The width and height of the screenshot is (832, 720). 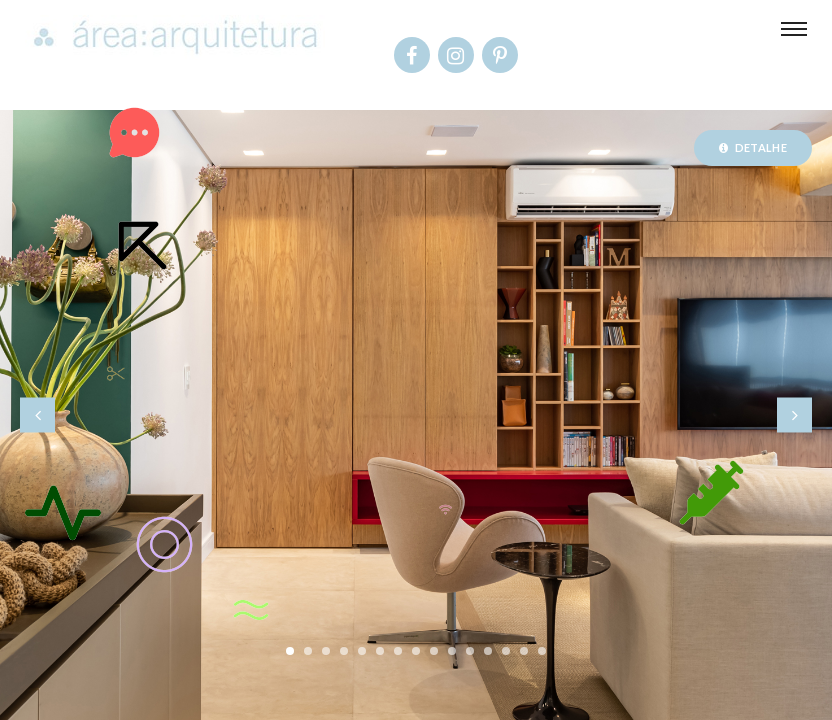 I want to click on unselected radio button option, so click(x=164, y=544).